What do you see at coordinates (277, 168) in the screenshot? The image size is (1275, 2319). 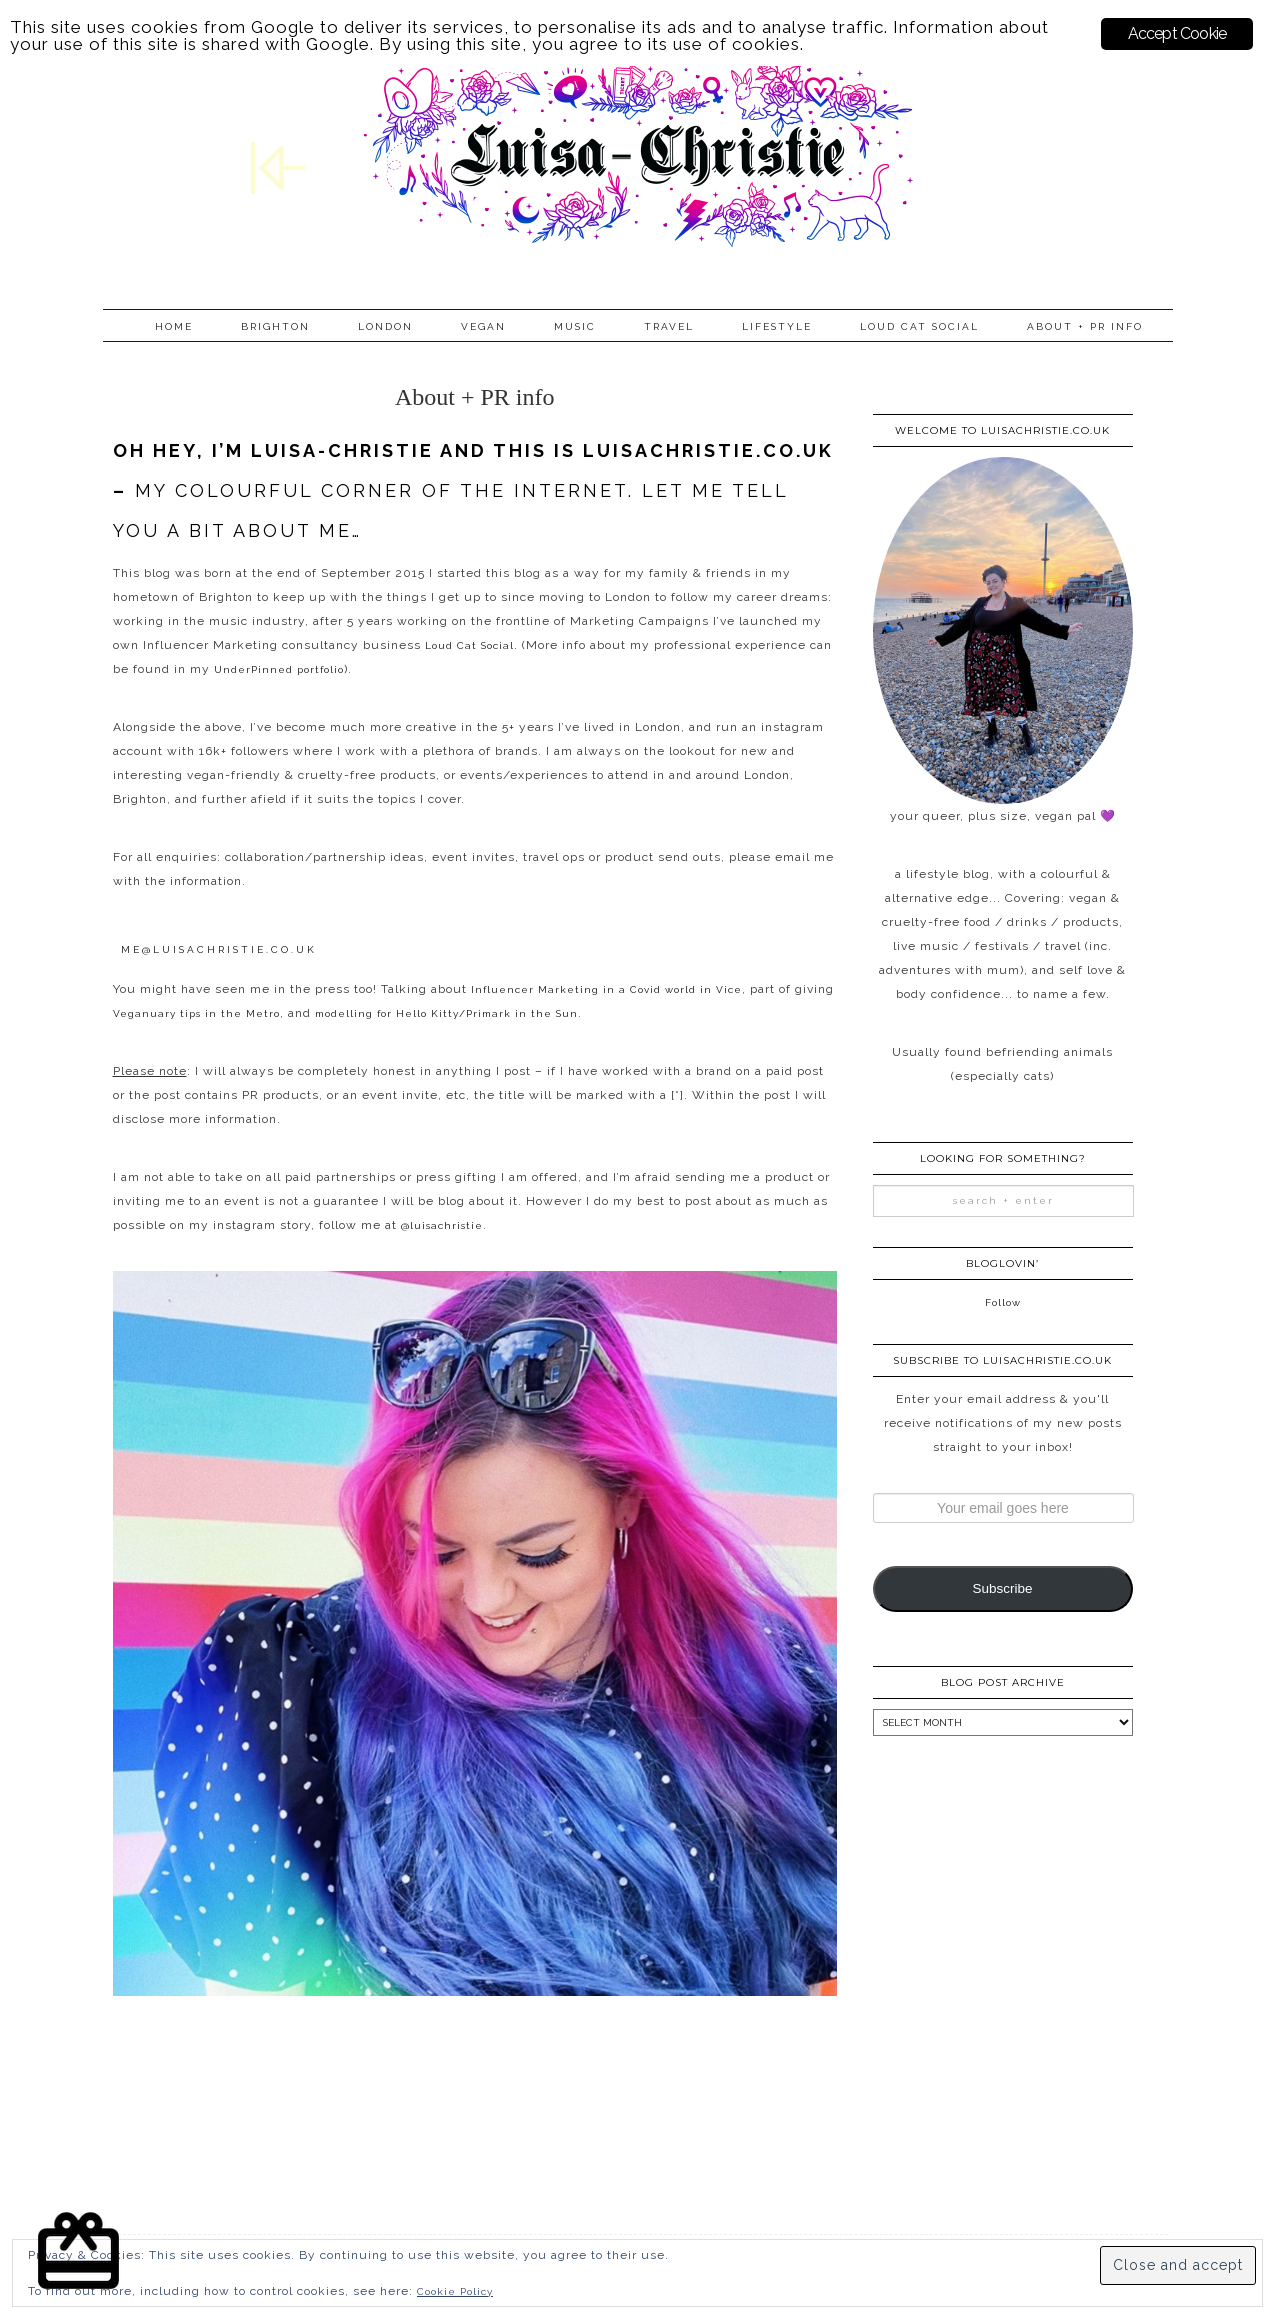 I see `go back to the beginning` at bounding box center [277, 168].